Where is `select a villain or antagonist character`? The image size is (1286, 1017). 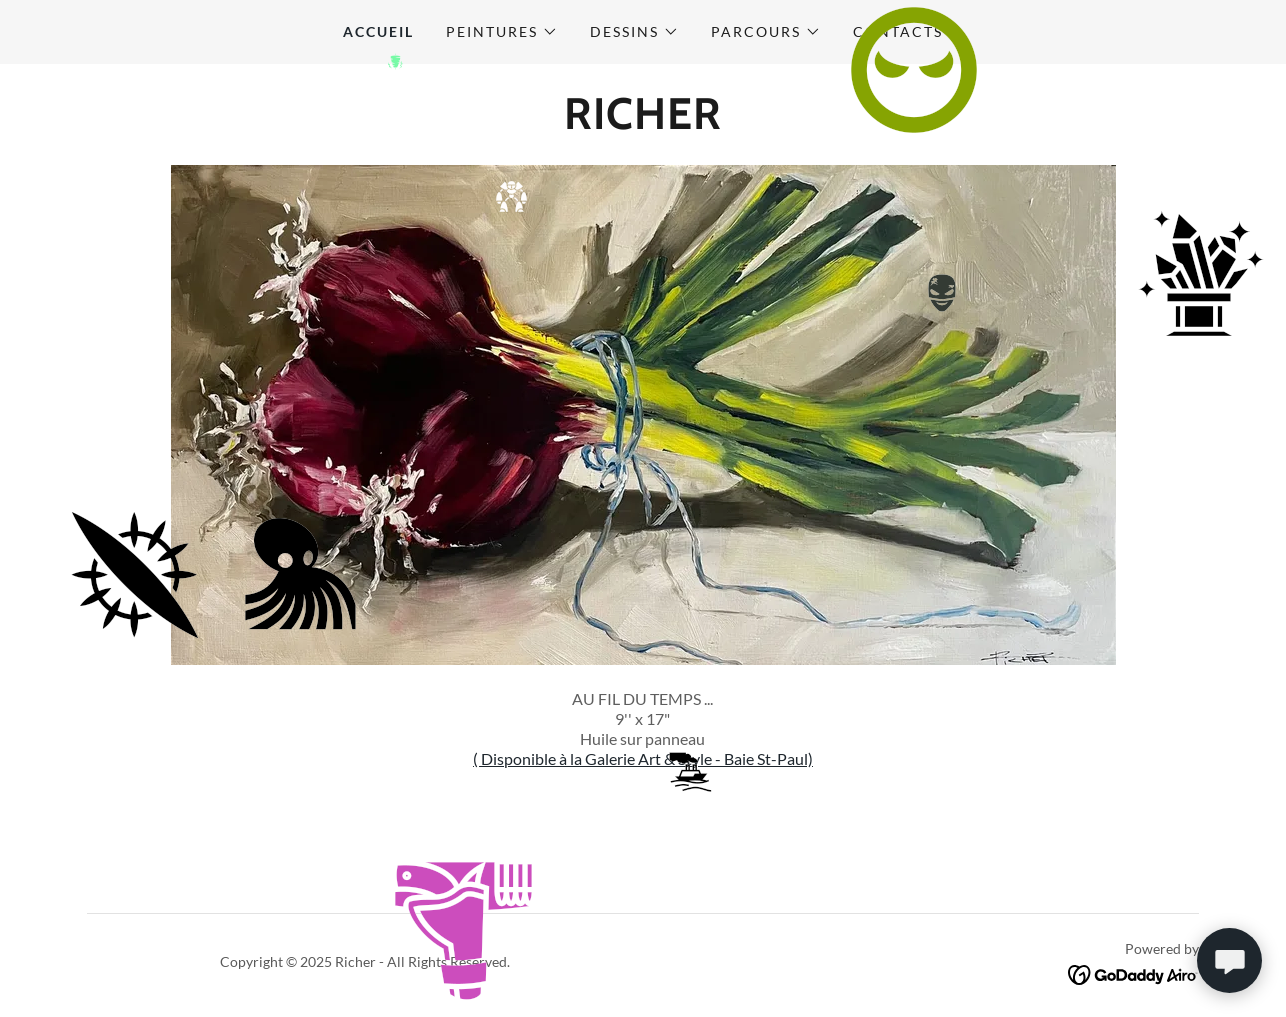 select a villain or antagonist character is located at coordinates (942, 293).